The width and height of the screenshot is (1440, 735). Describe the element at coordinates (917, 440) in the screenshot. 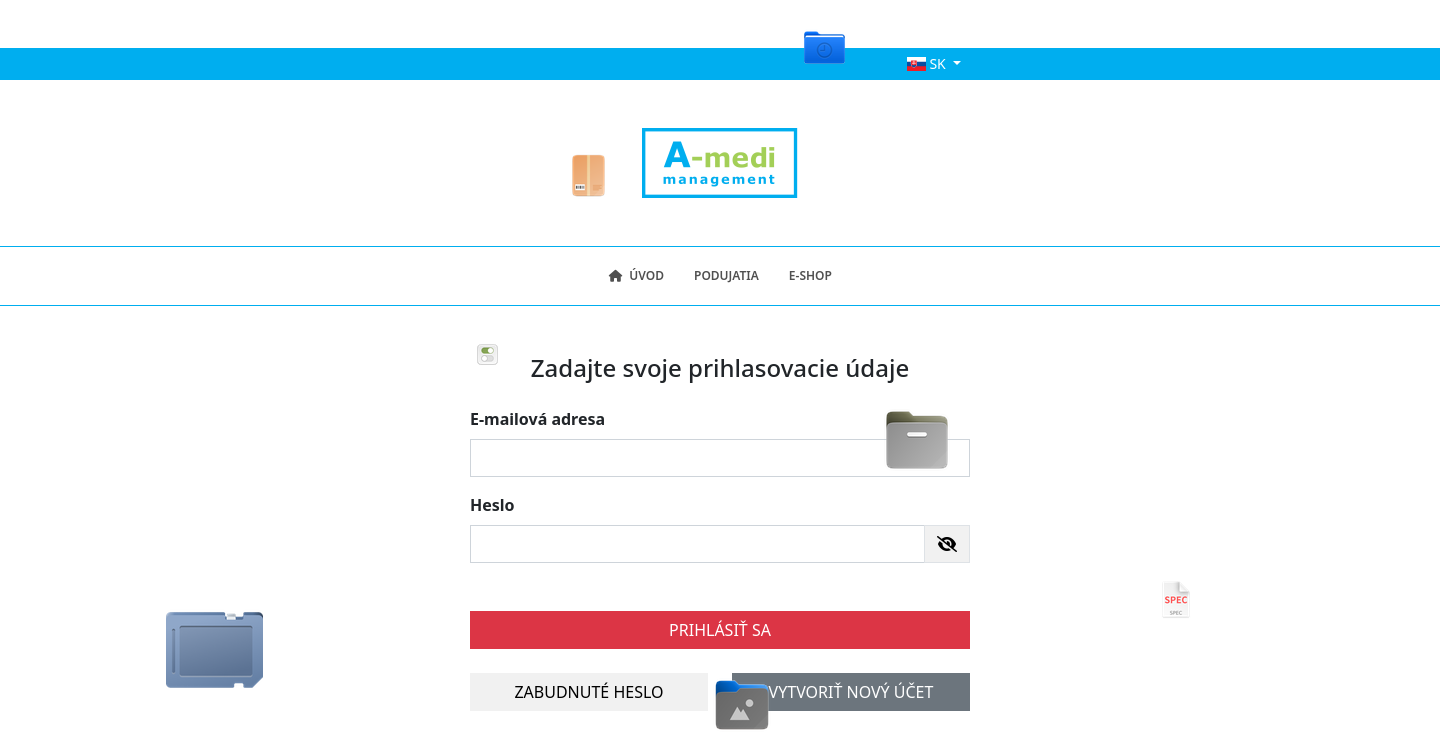

I see `open the file manager application` at that location.